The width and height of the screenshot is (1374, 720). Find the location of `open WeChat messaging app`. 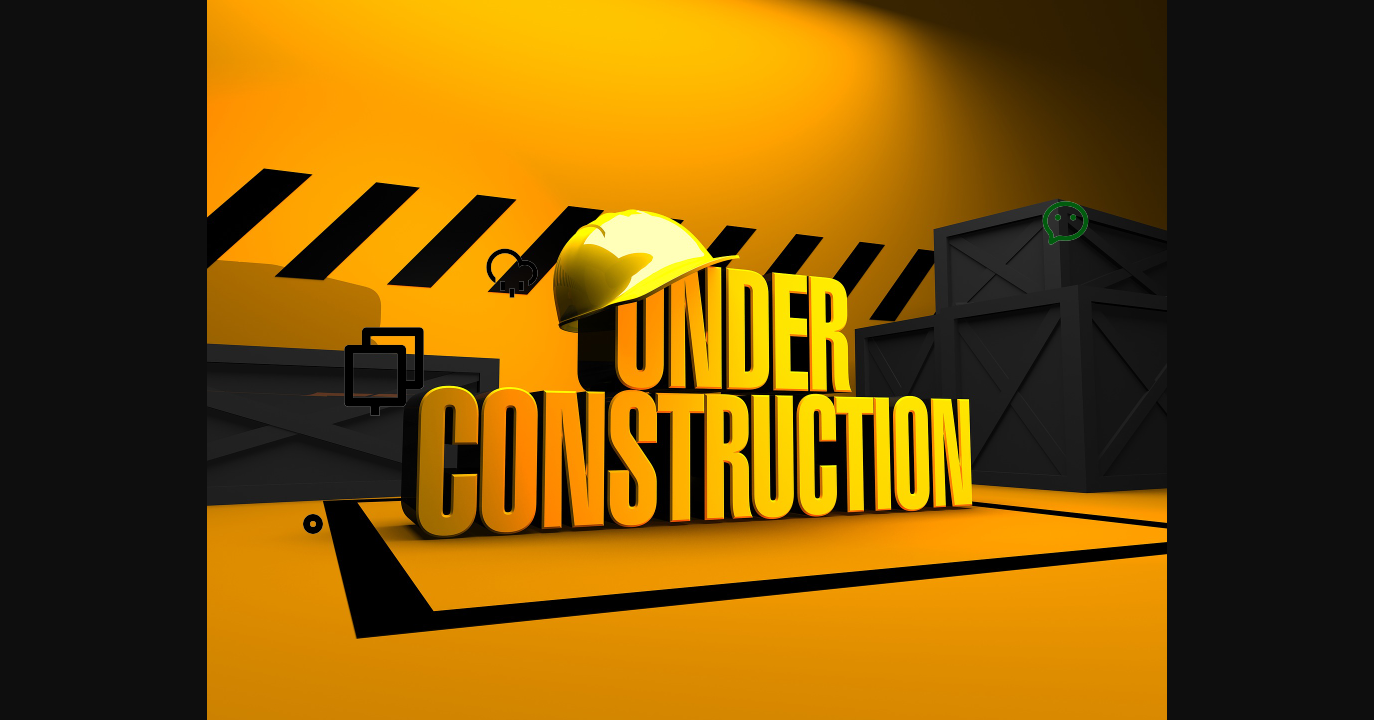

open WeChat messaging app is located at coordinates (1065, 221).